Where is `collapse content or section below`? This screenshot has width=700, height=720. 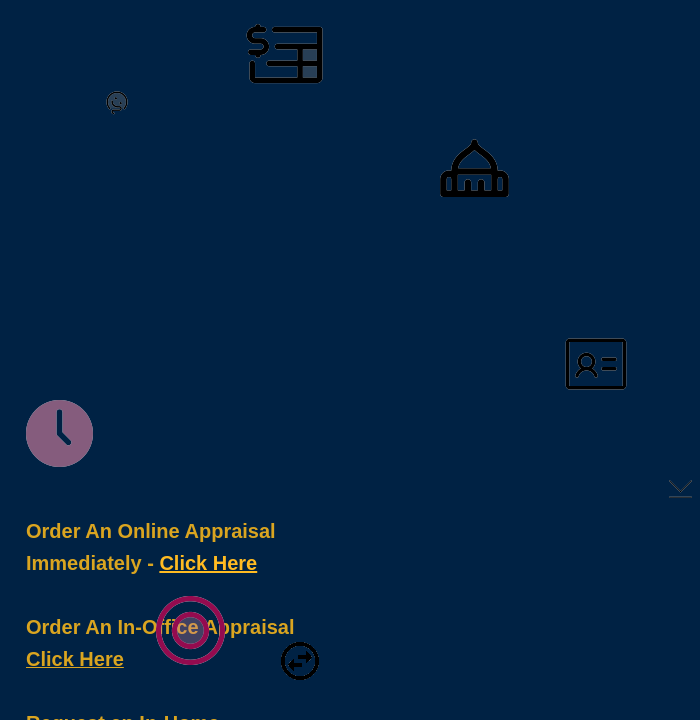
collapse content or section below is located at coordinates (680, 488).